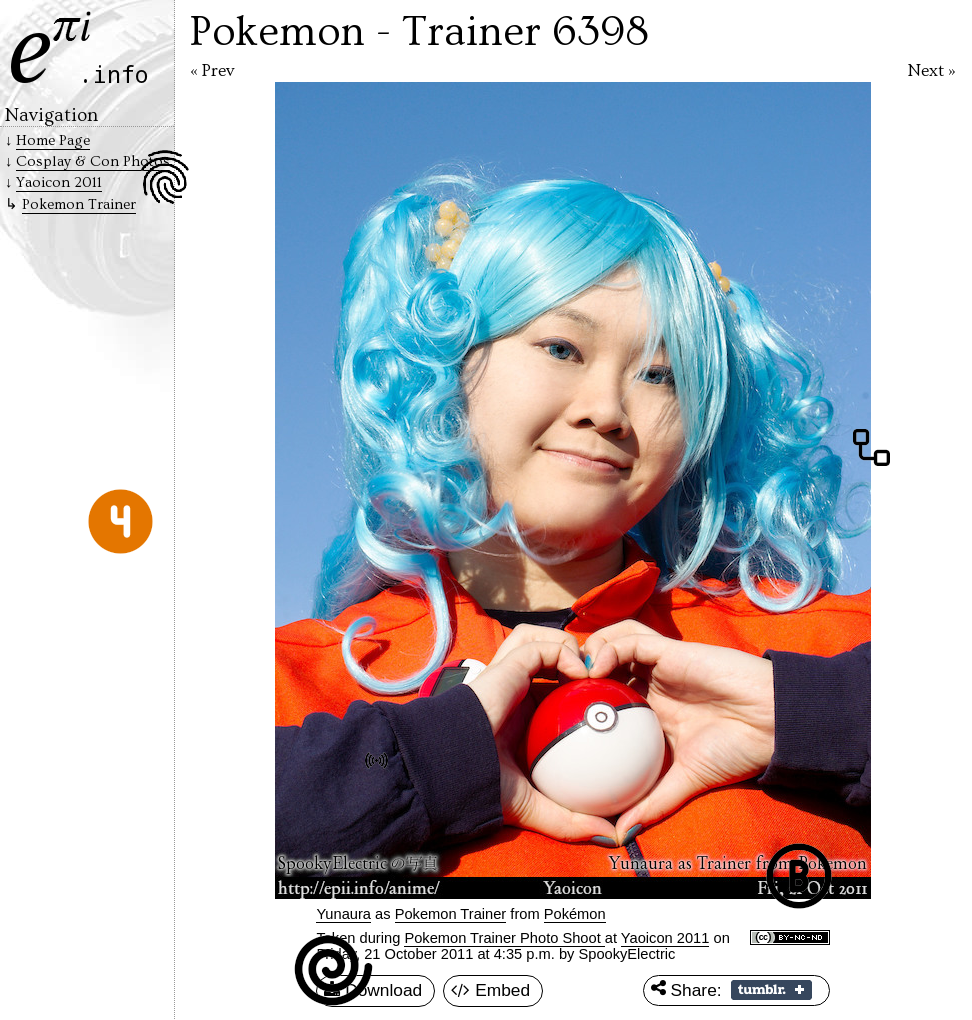 This screenshot has width=972, height=1020. I want to click on indicates step 4 in a multi-step process, so click(120, 521).